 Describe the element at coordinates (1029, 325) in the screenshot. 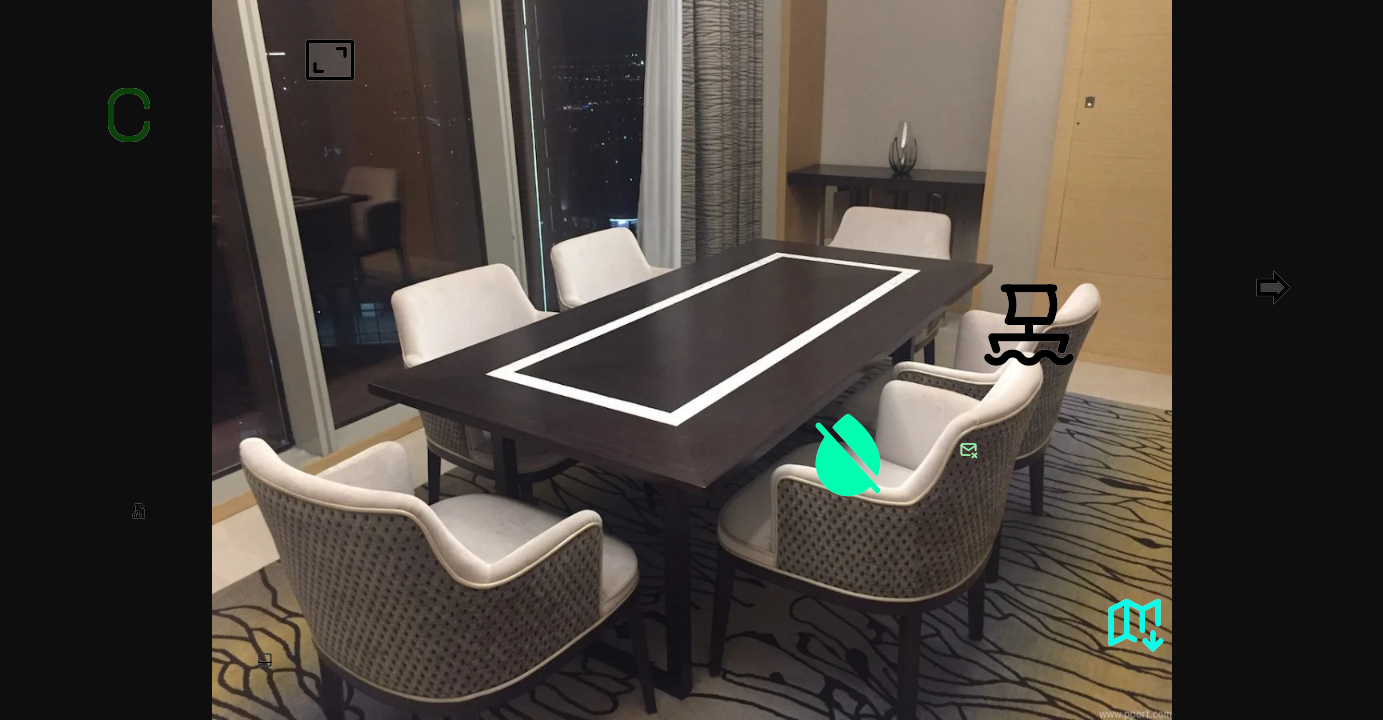

I see `access sailing or boating features` at that location.